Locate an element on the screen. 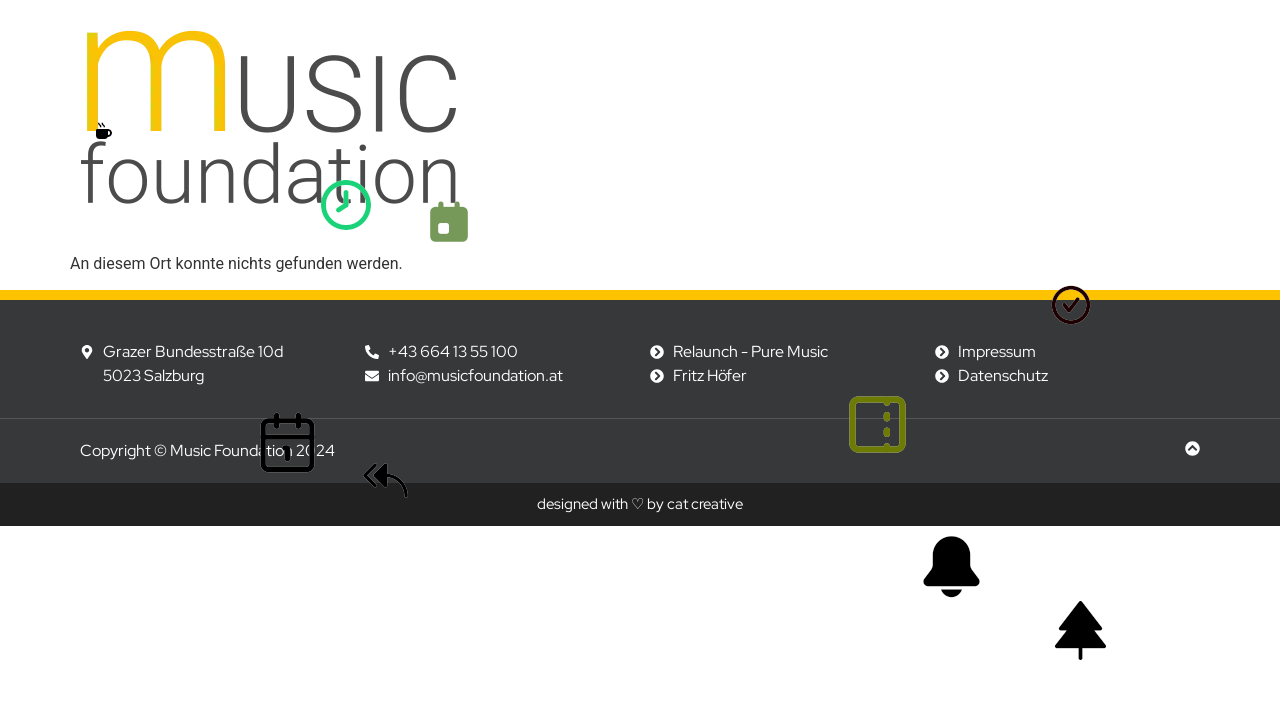 This screenshot has width=1280, height=720. view current time is located at coordinates (346, 205).